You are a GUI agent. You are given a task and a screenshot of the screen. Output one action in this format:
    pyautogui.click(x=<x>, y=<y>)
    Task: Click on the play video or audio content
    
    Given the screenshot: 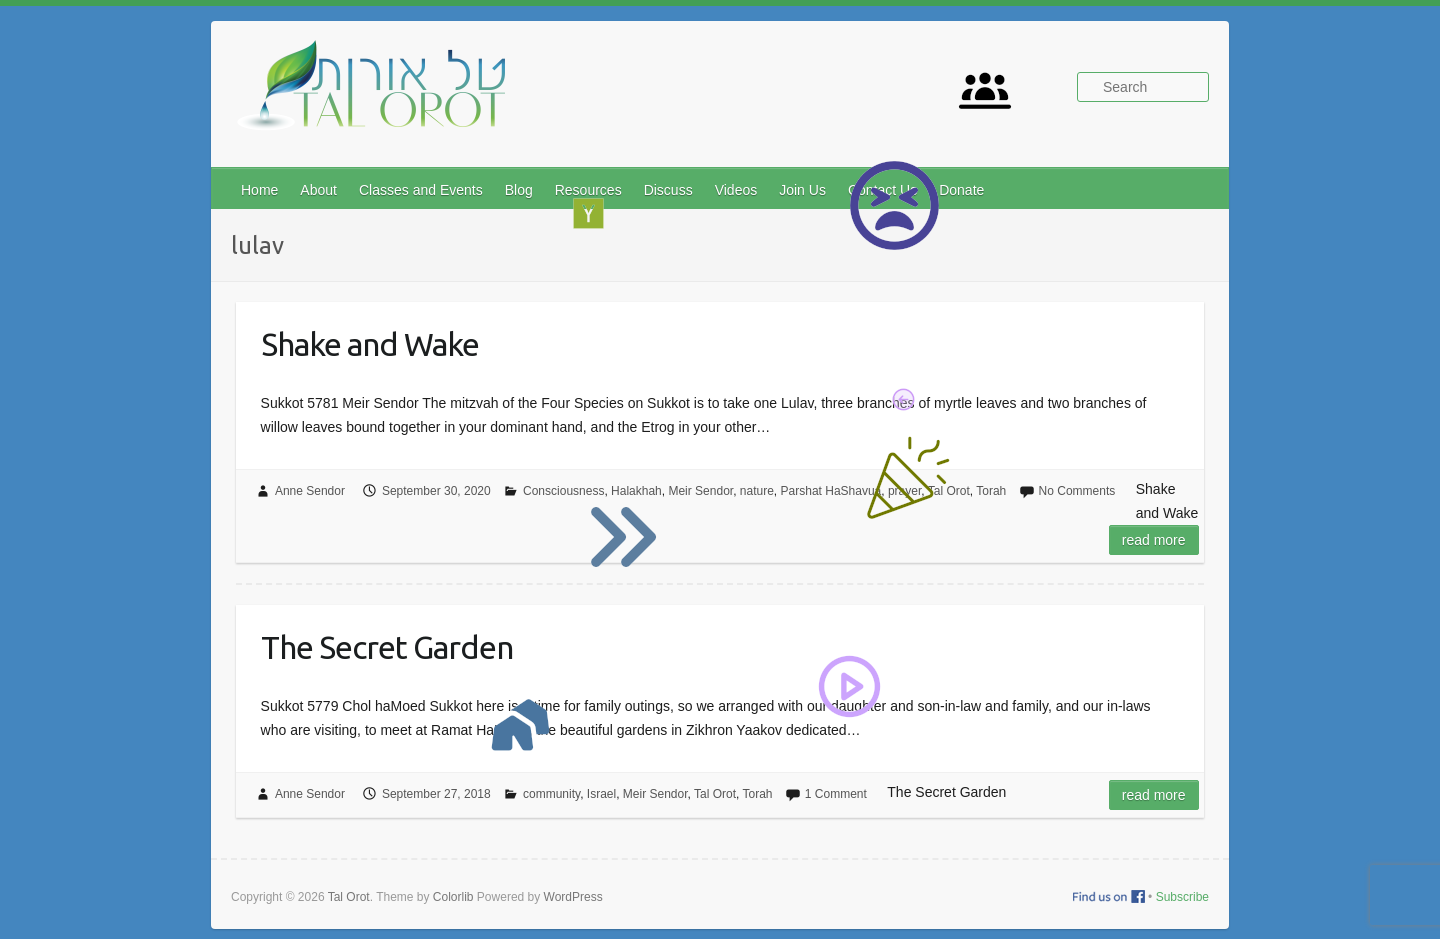 What is the action you would take?
    pyautogui.click(x=849, y=686)
    